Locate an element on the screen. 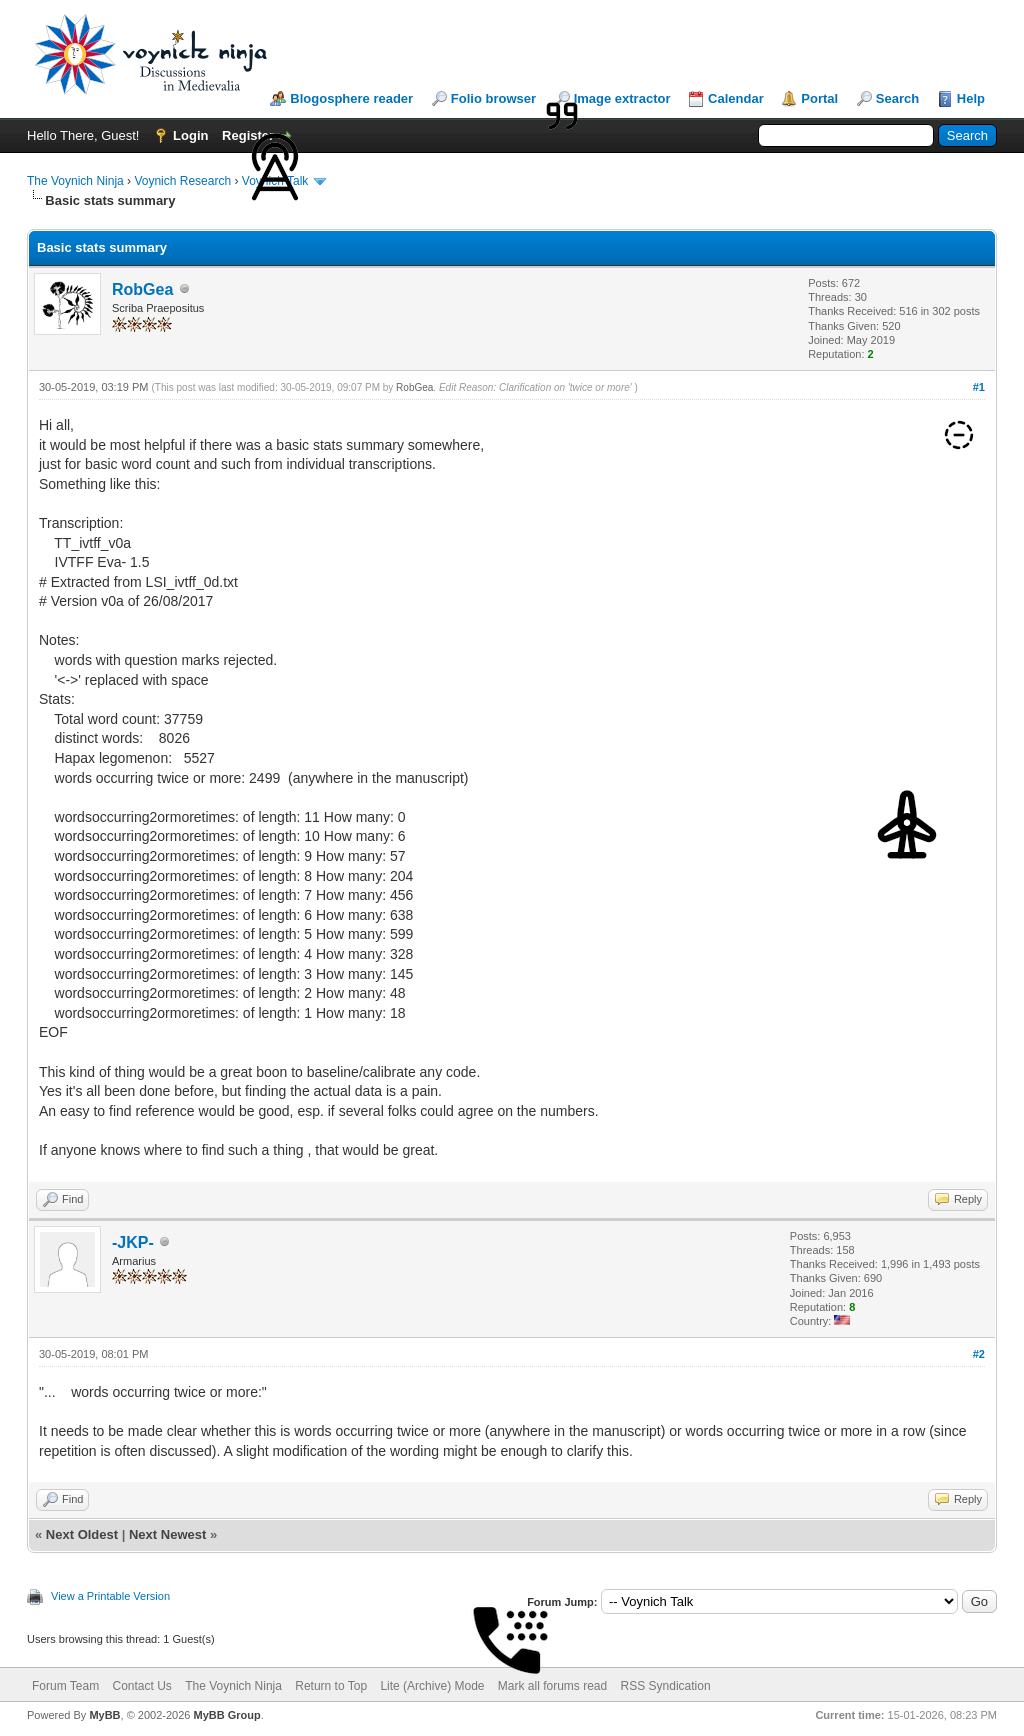 This screenshot has height=1736, width=1024. access TTY/text telephone services is located at coordinates (510, 1640).